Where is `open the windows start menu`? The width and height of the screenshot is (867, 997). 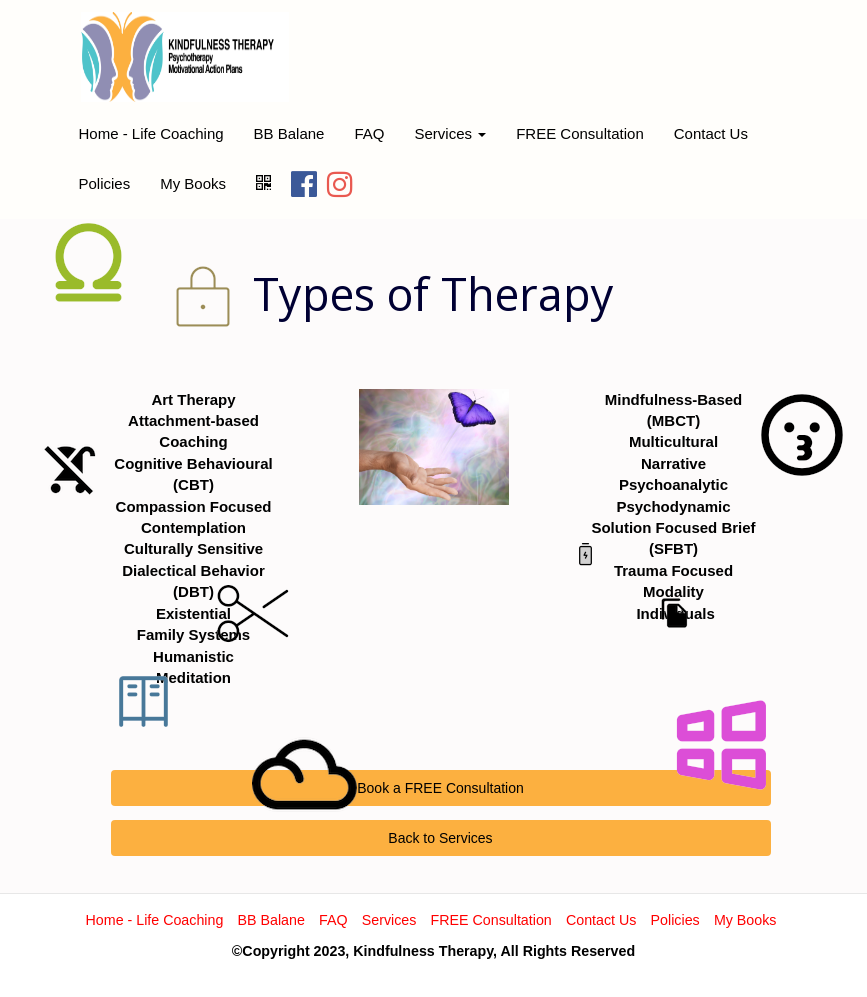
open the windows start menu is located at coordinates (725, 745).